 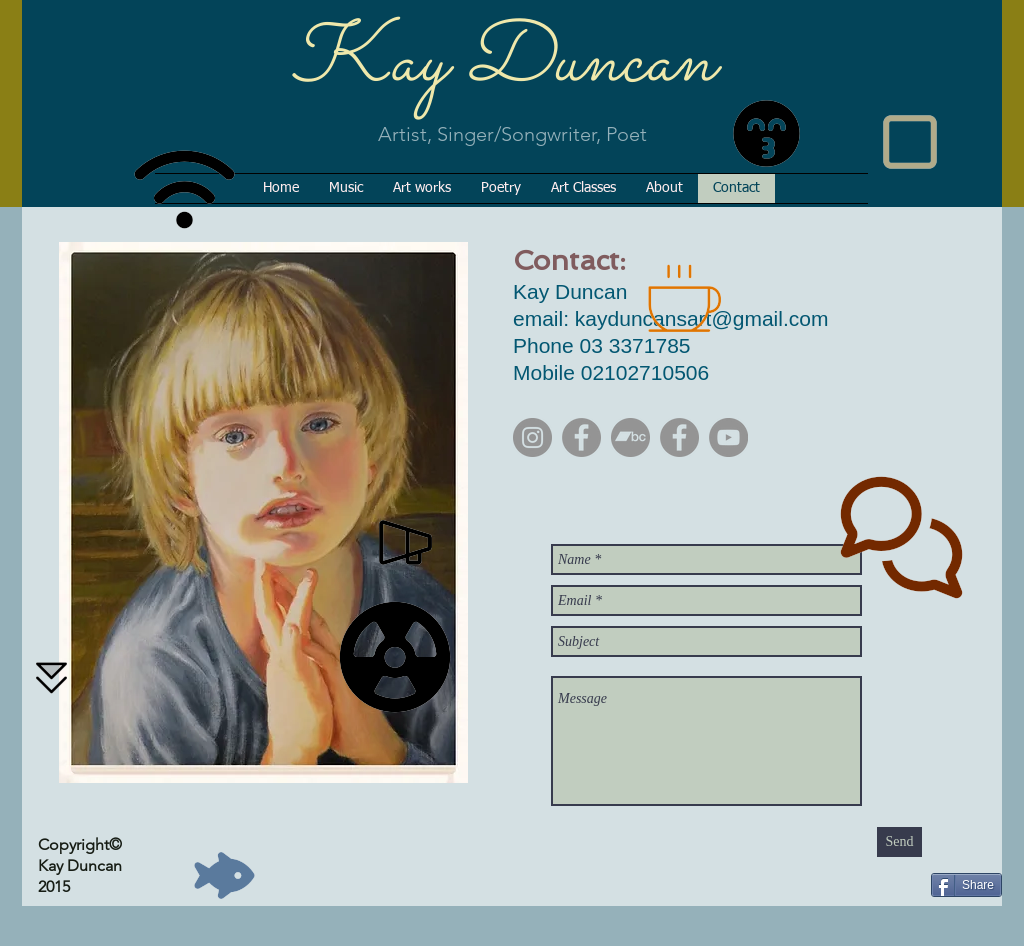 What do you see at coordinates (395, 657) in the screenshot?
I see `indicates radioactive or hazardous material warning` at bounding box center [395, 657].